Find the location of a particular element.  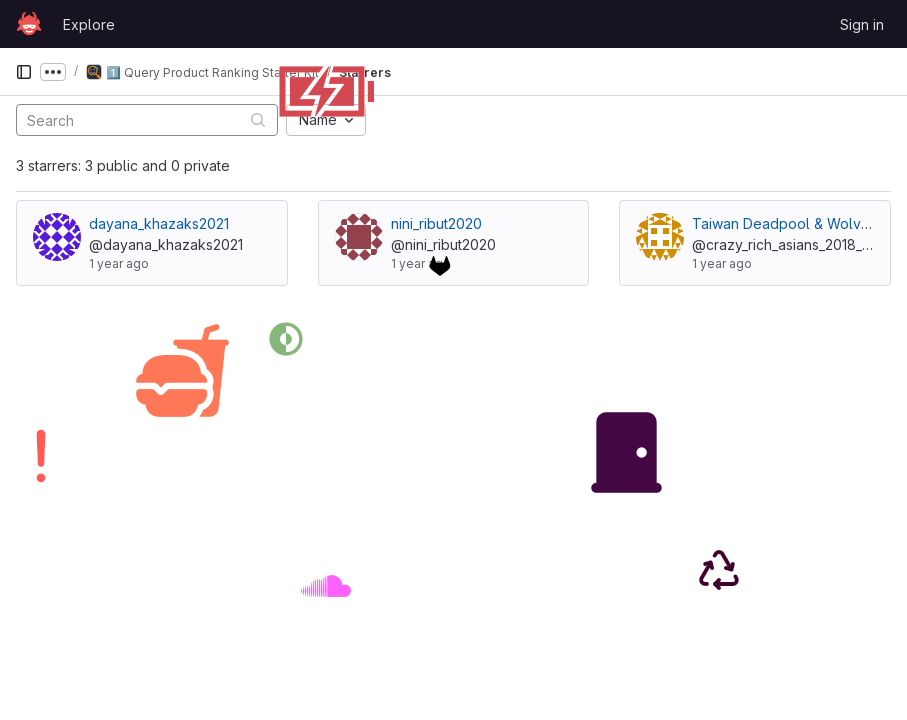

open SoundCloud app is located at coordinates (326, 586).